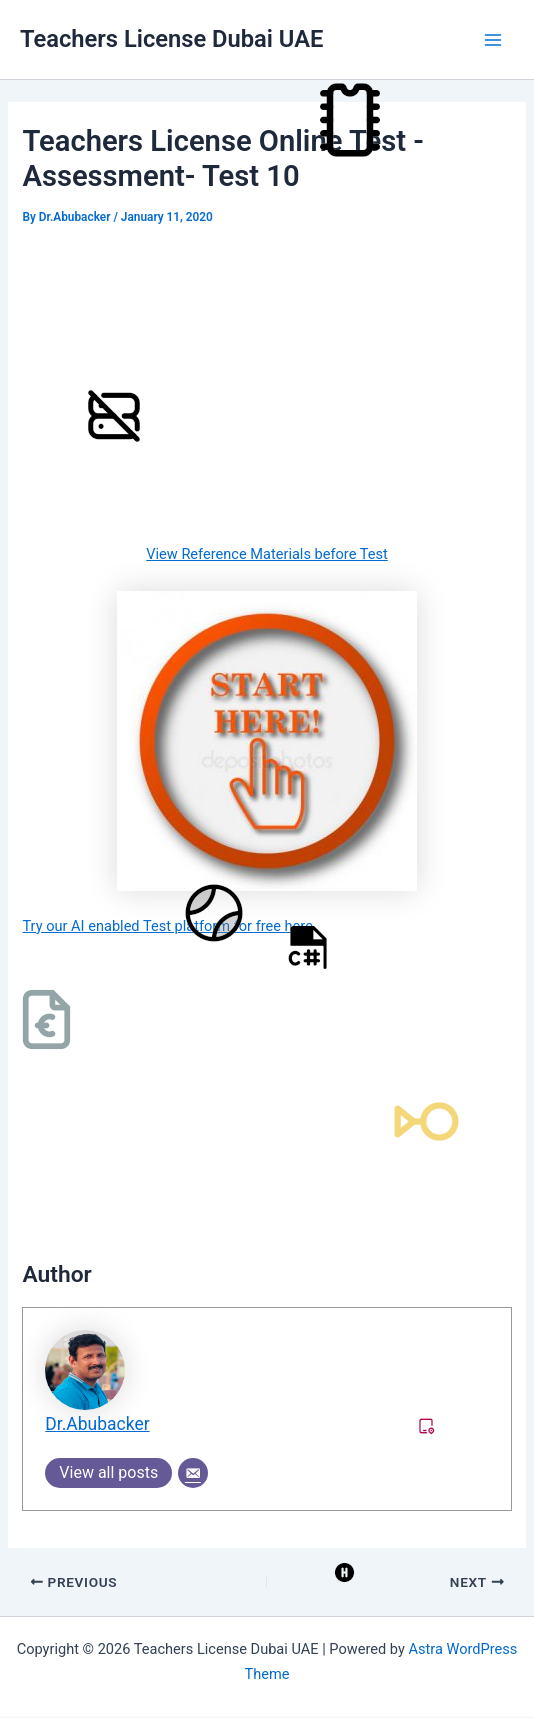 The height and width of the screenshot is (1718, 534). What do you see at coordinates (426, 1426) in the screenshot?
I see `pin a location on your tablet device` at bounding box center [426, 1426].